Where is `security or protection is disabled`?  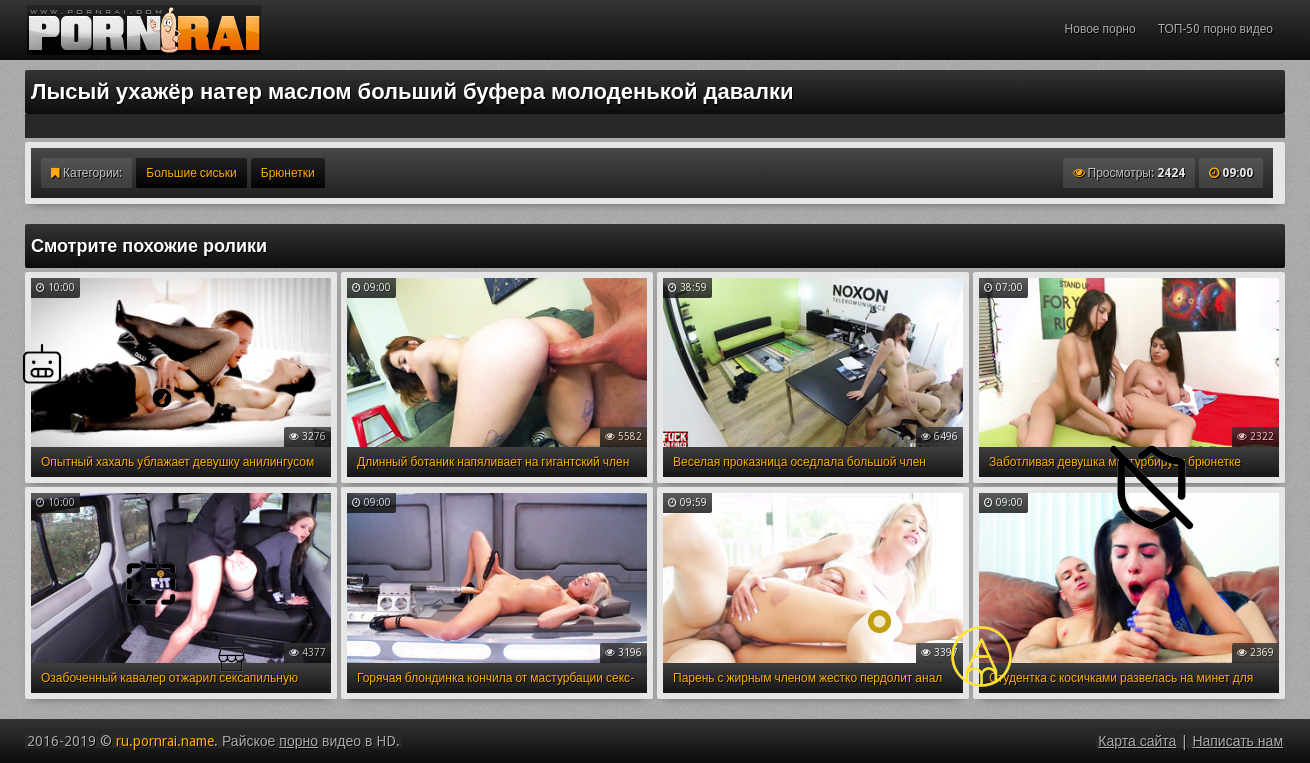
security or protection is disabled is located at coordinates (1151, 487).